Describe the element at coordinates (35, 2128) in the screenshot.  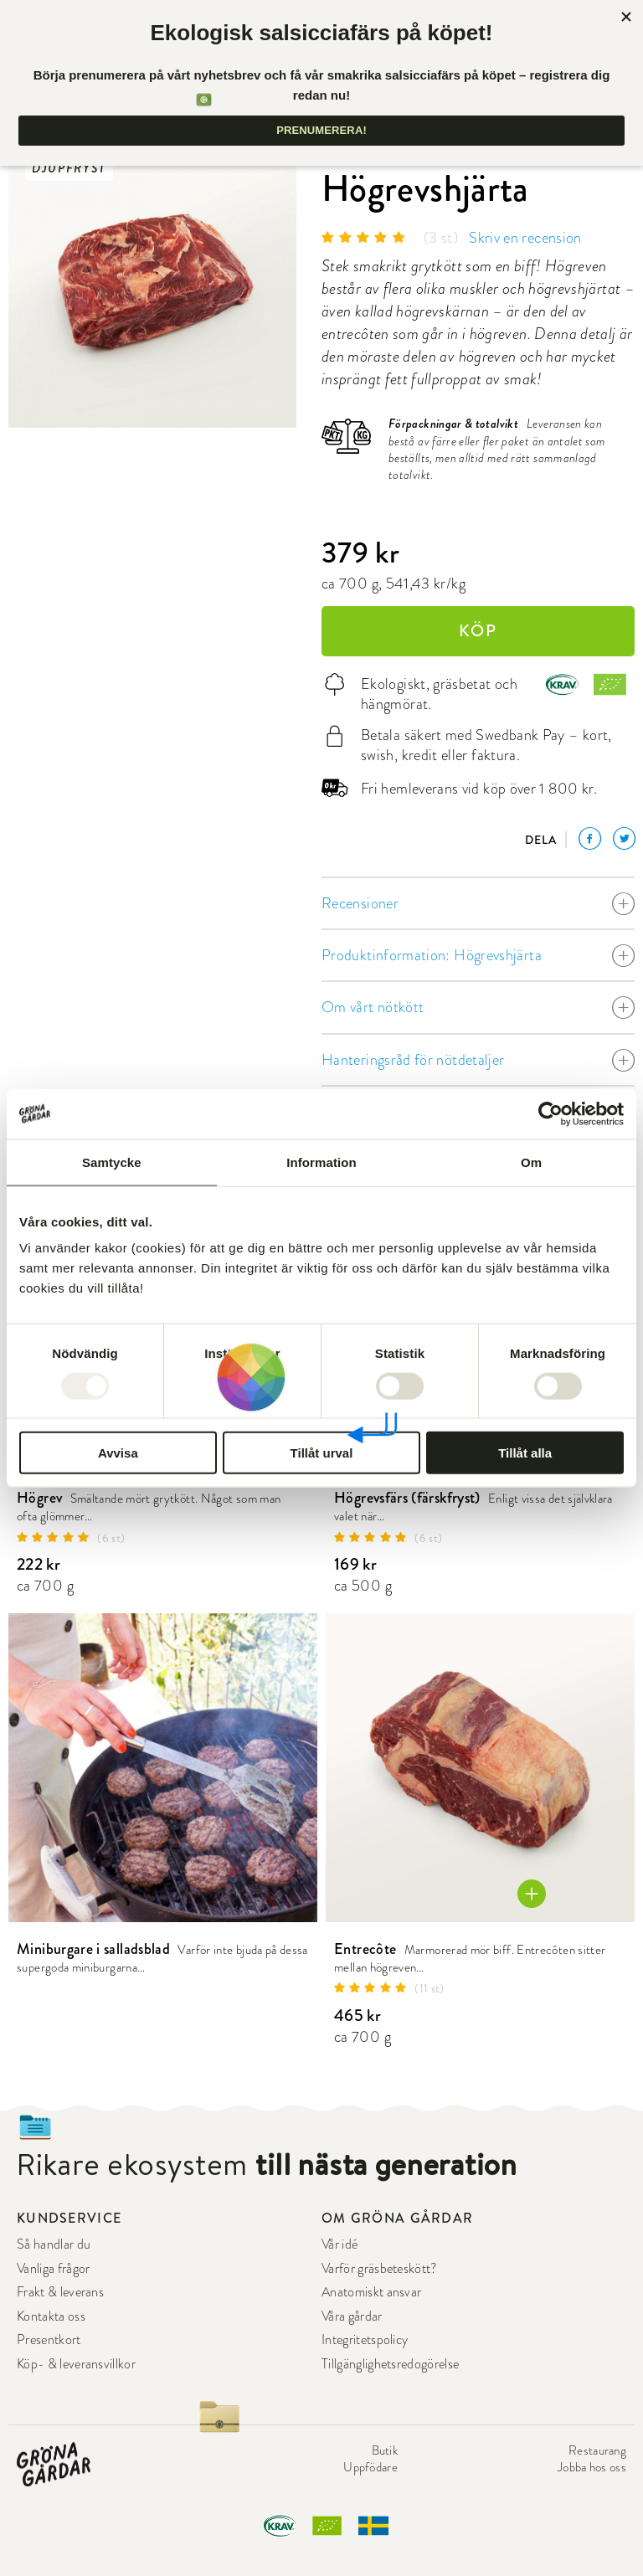
I see `open notes or documents folder` at that location.